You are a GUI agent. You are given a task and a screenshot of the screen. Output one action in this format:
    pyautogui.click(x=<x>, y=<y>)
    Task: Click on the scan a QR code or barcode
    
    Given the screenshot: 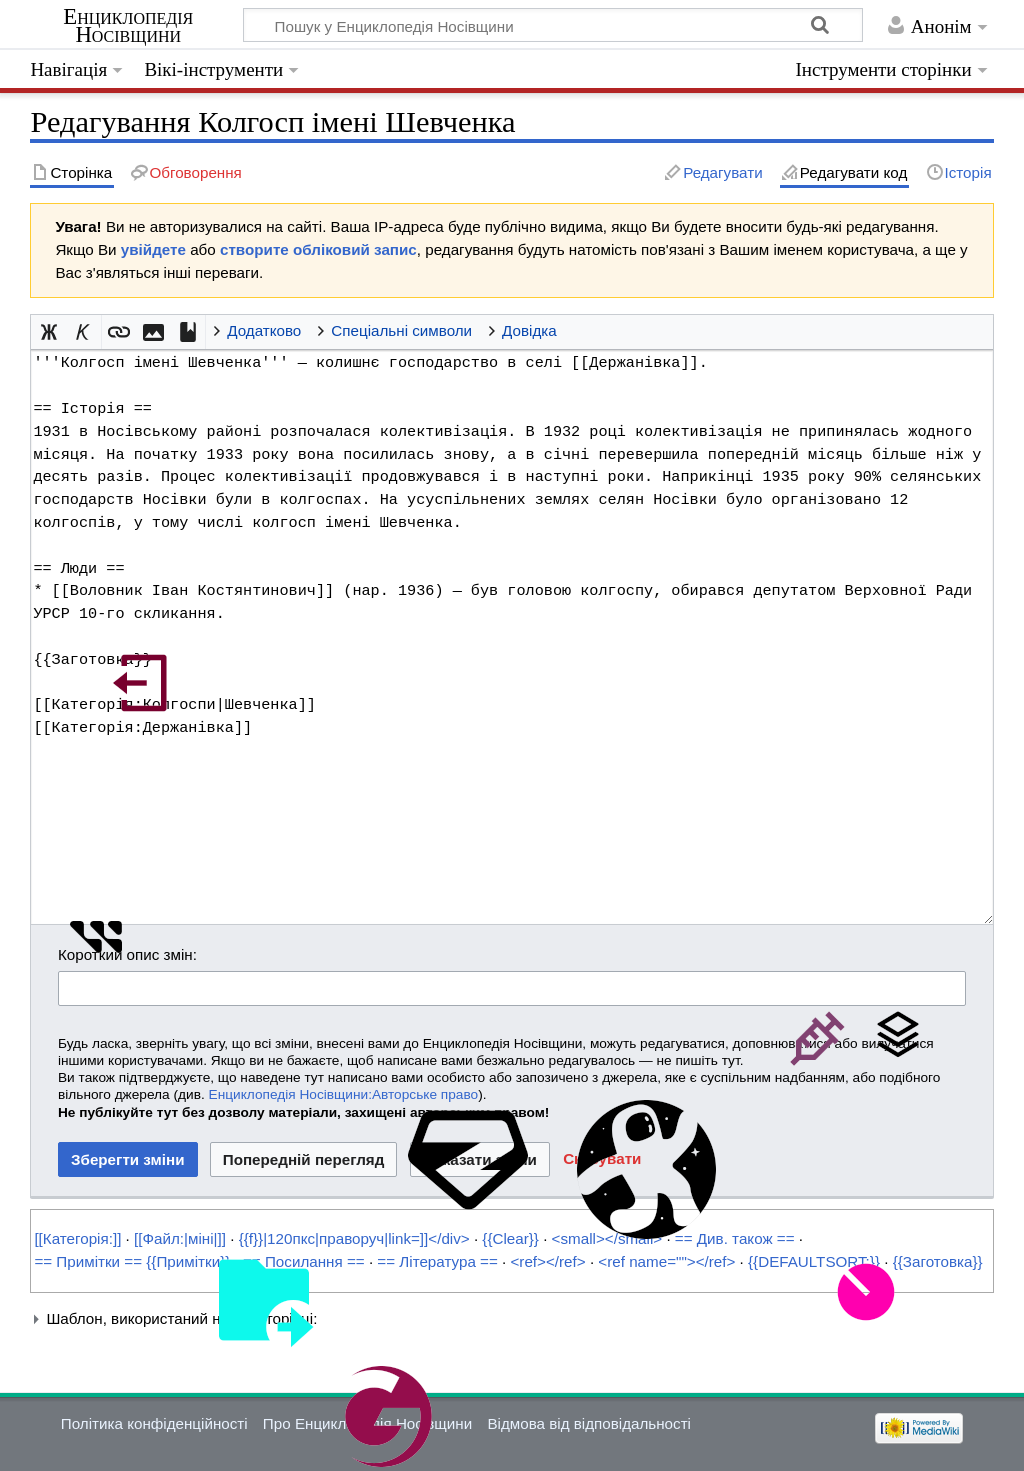 What is the action you would take?
    pyautogui.click(x=866, y=1292)
    